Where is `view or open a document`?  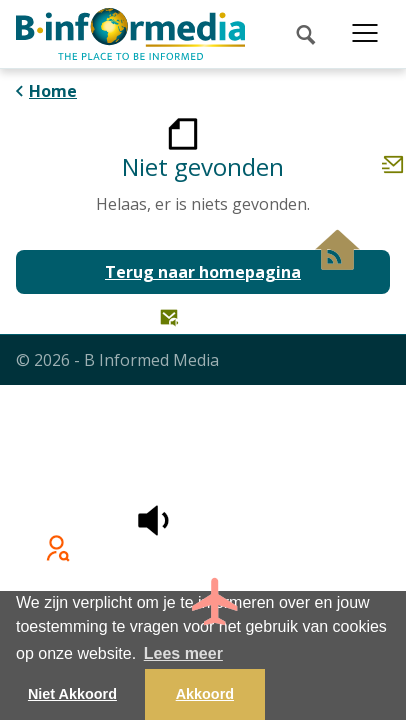 view or open a document is located at coordinates (183, 134).